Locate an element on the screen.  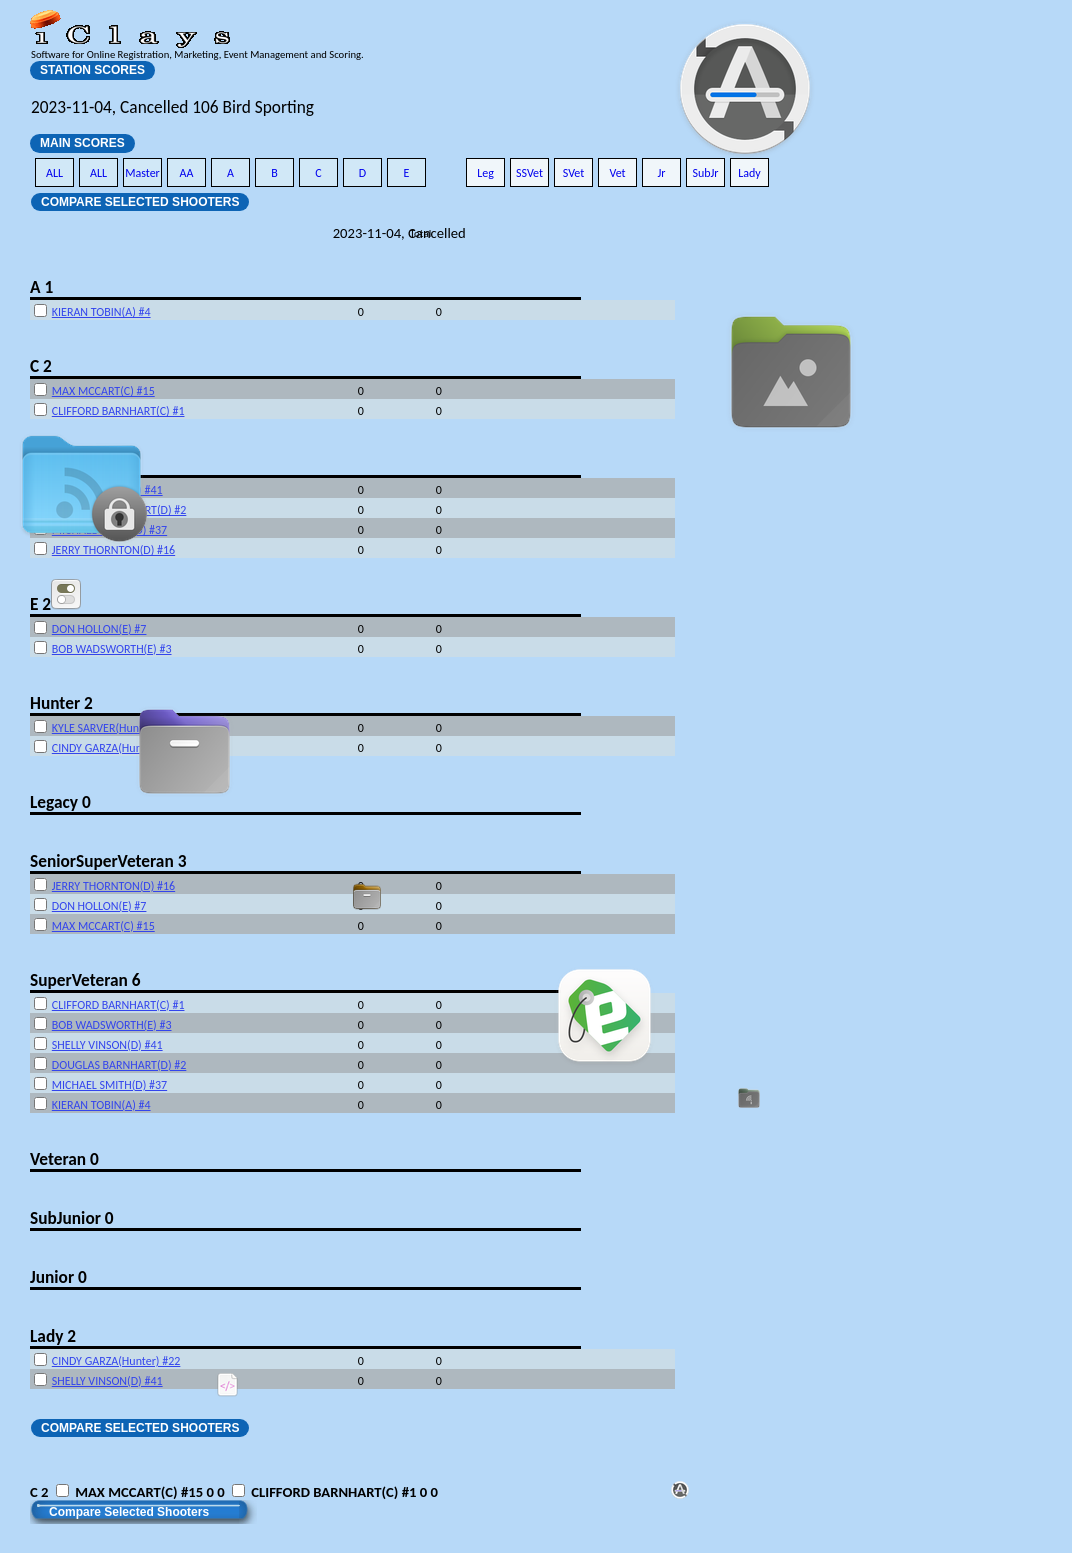
an xml file type indicator is located at coordinates (227, 1384).